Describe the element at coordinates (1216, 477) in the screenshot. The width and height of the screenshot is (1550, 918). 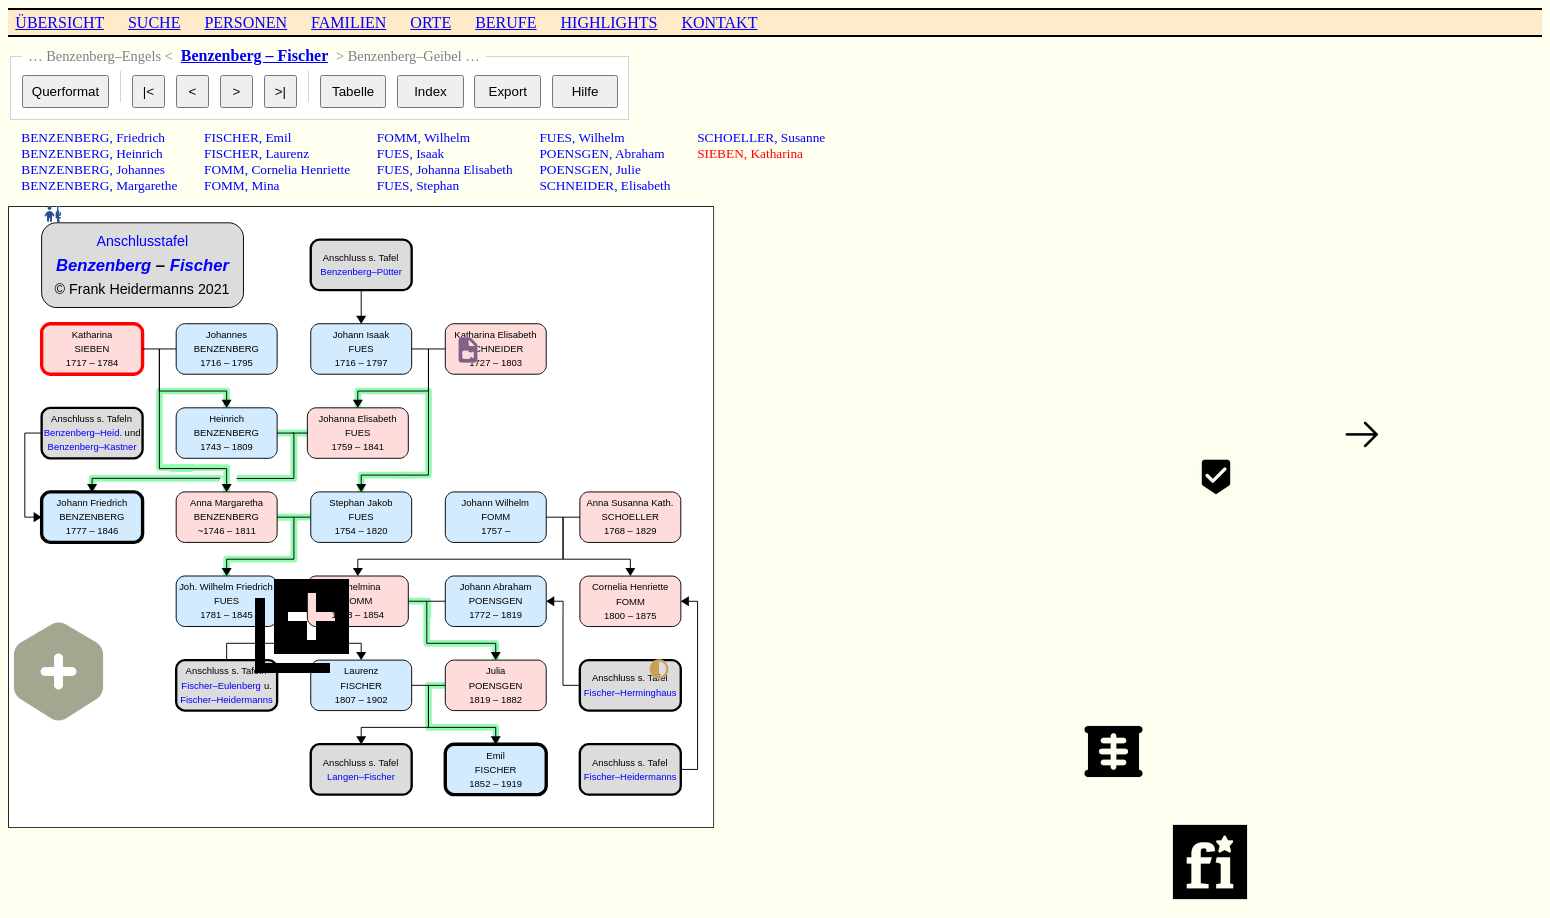
I see `indicates a verified or confirmed location` at that location.